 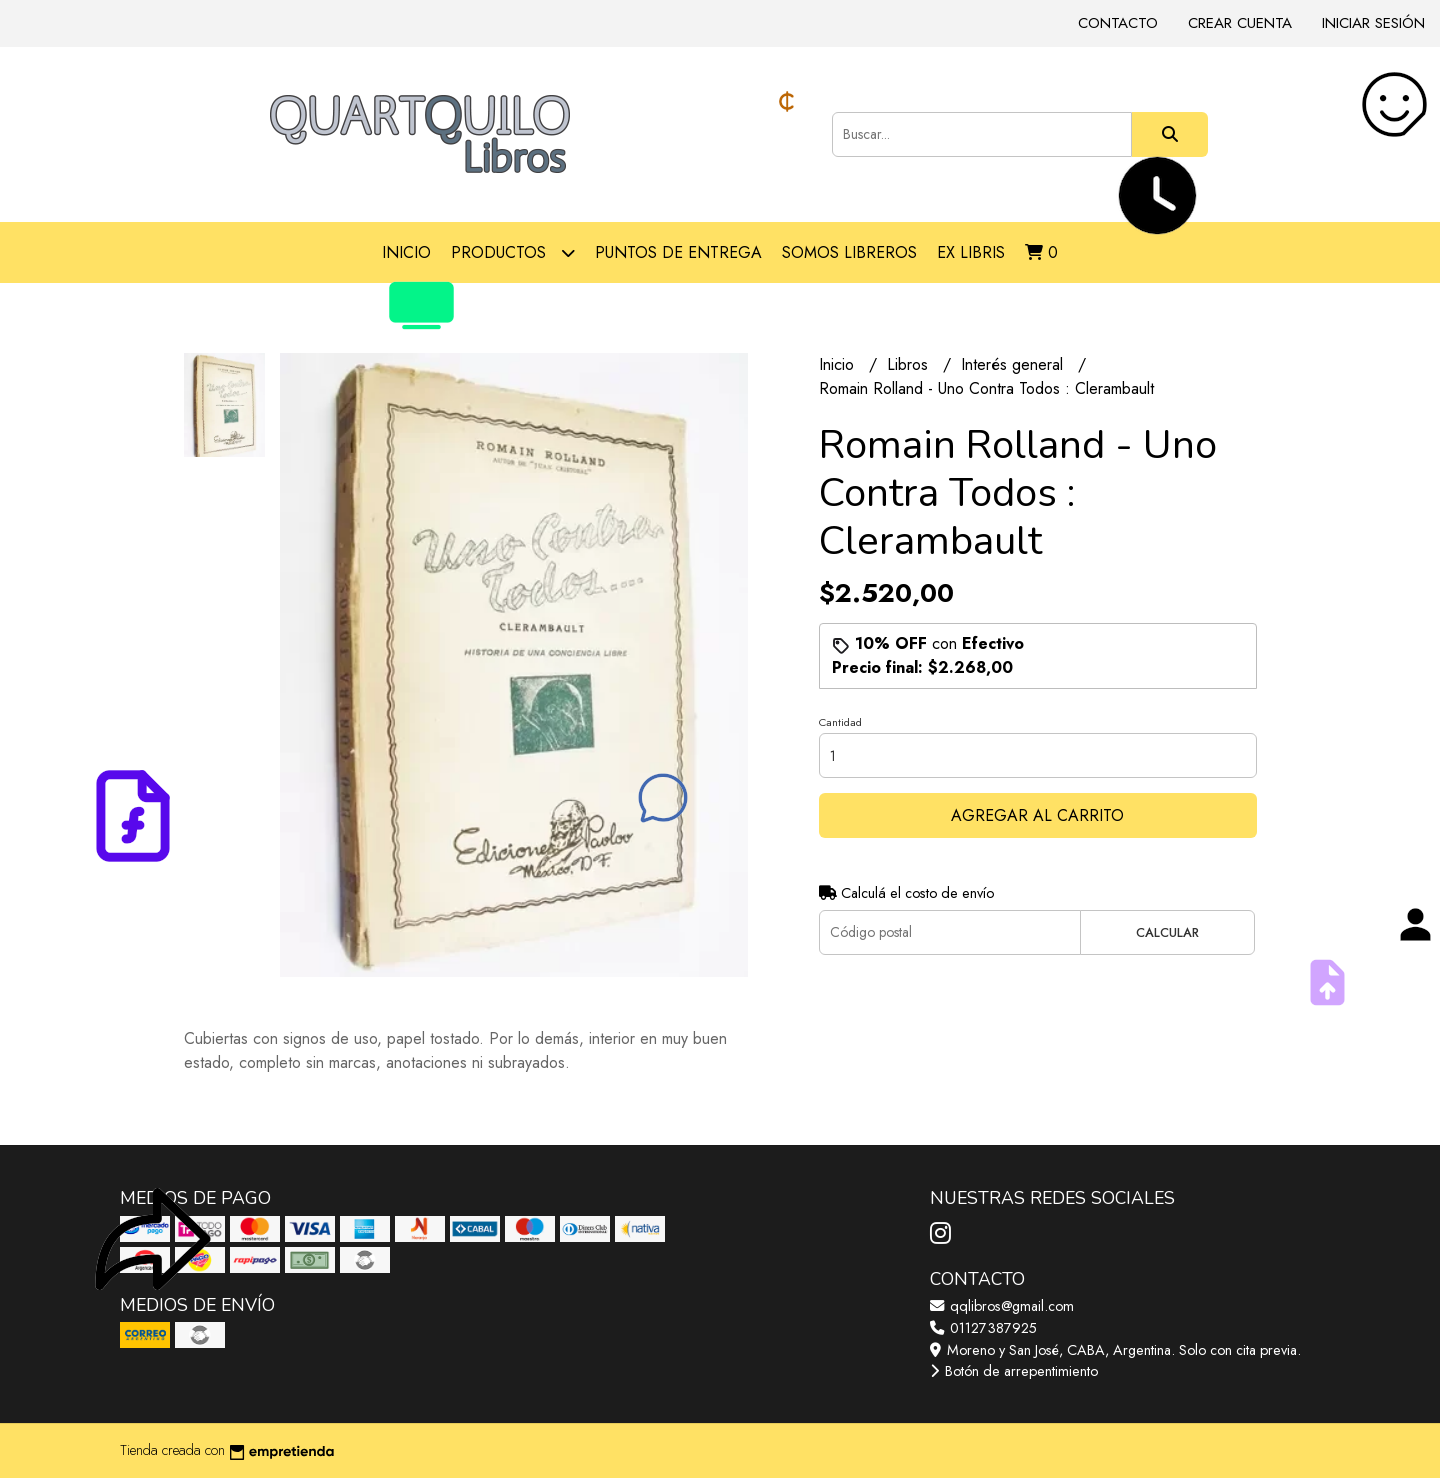 I want to click on access tv or streaming content, so click(x=421, y=305).